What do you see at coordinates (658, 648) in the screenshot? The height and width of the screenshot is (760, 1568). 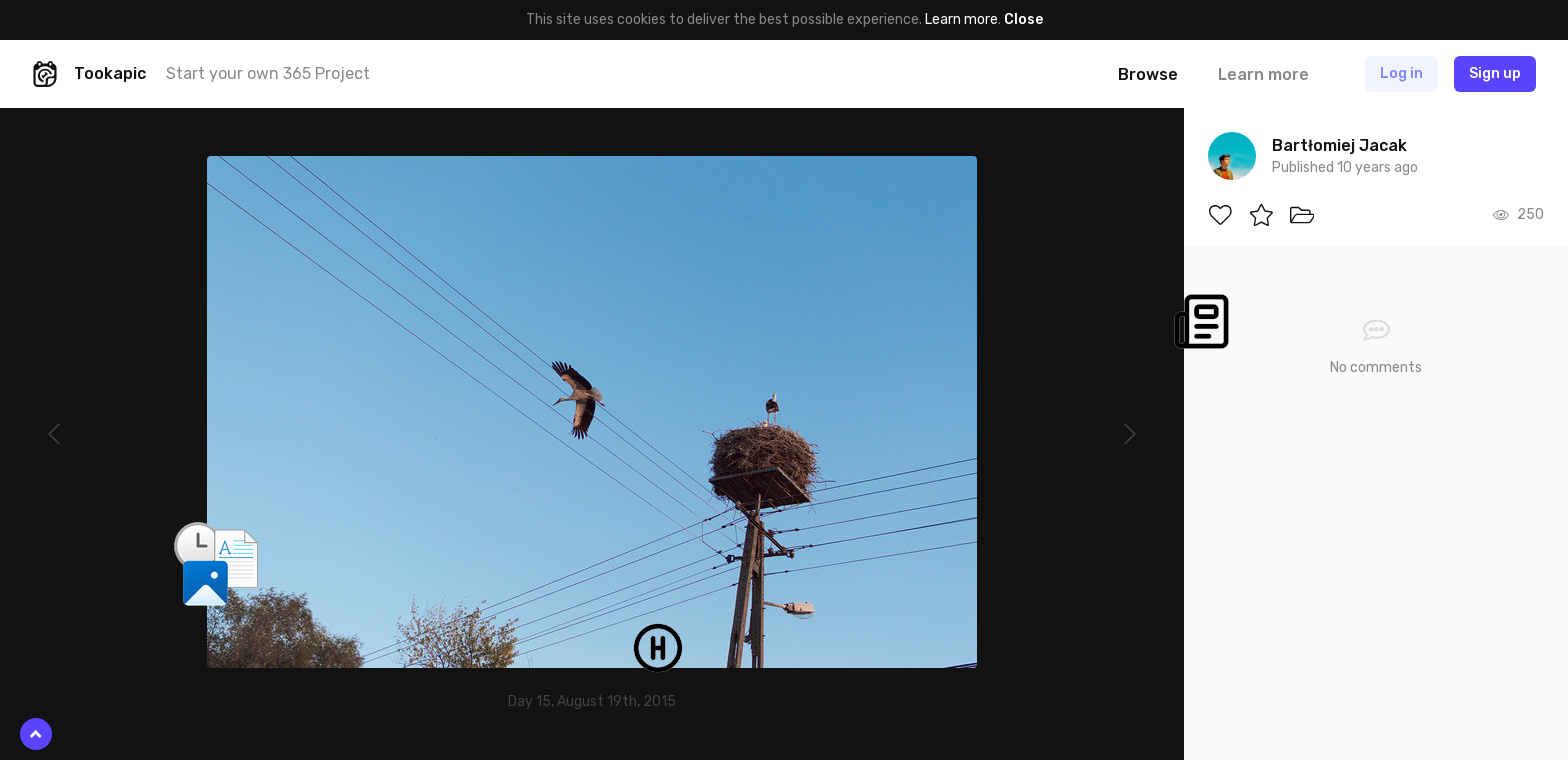 I see `indicates a hospital or medical facility nearby` at bounding box center [658, 648].